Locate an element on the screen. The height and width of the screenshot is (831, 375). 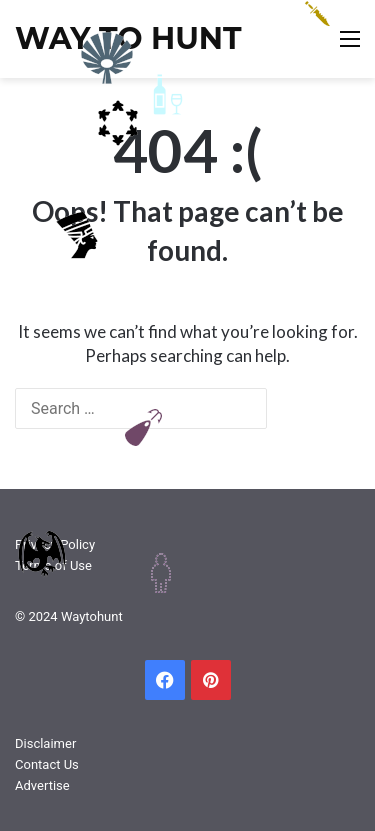
decorative fan or palm frond icon is located at coordinates (107, 58).